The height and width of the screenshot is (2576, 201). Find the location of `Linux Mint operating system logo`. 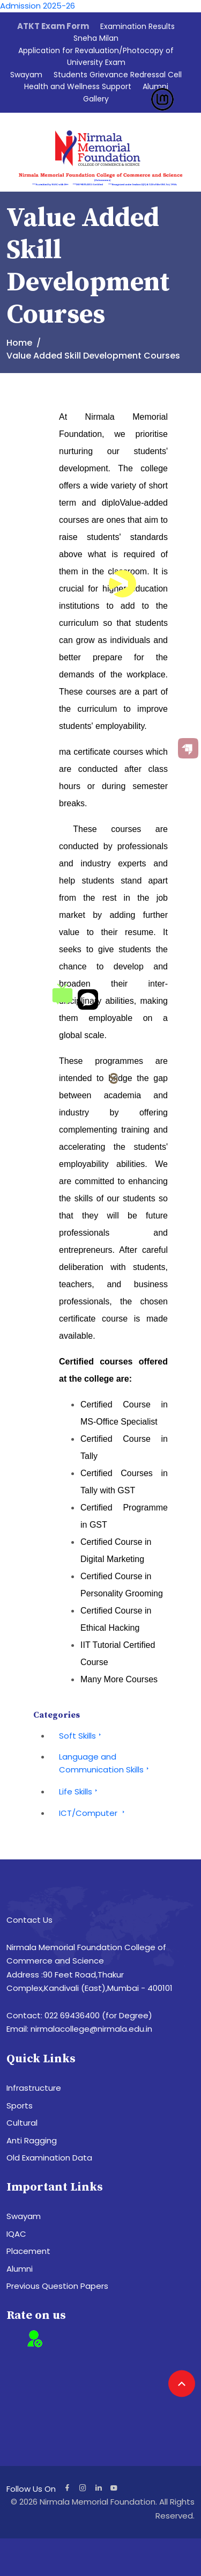

Linux Mint operating system logo is located at coordinates (162, 99).